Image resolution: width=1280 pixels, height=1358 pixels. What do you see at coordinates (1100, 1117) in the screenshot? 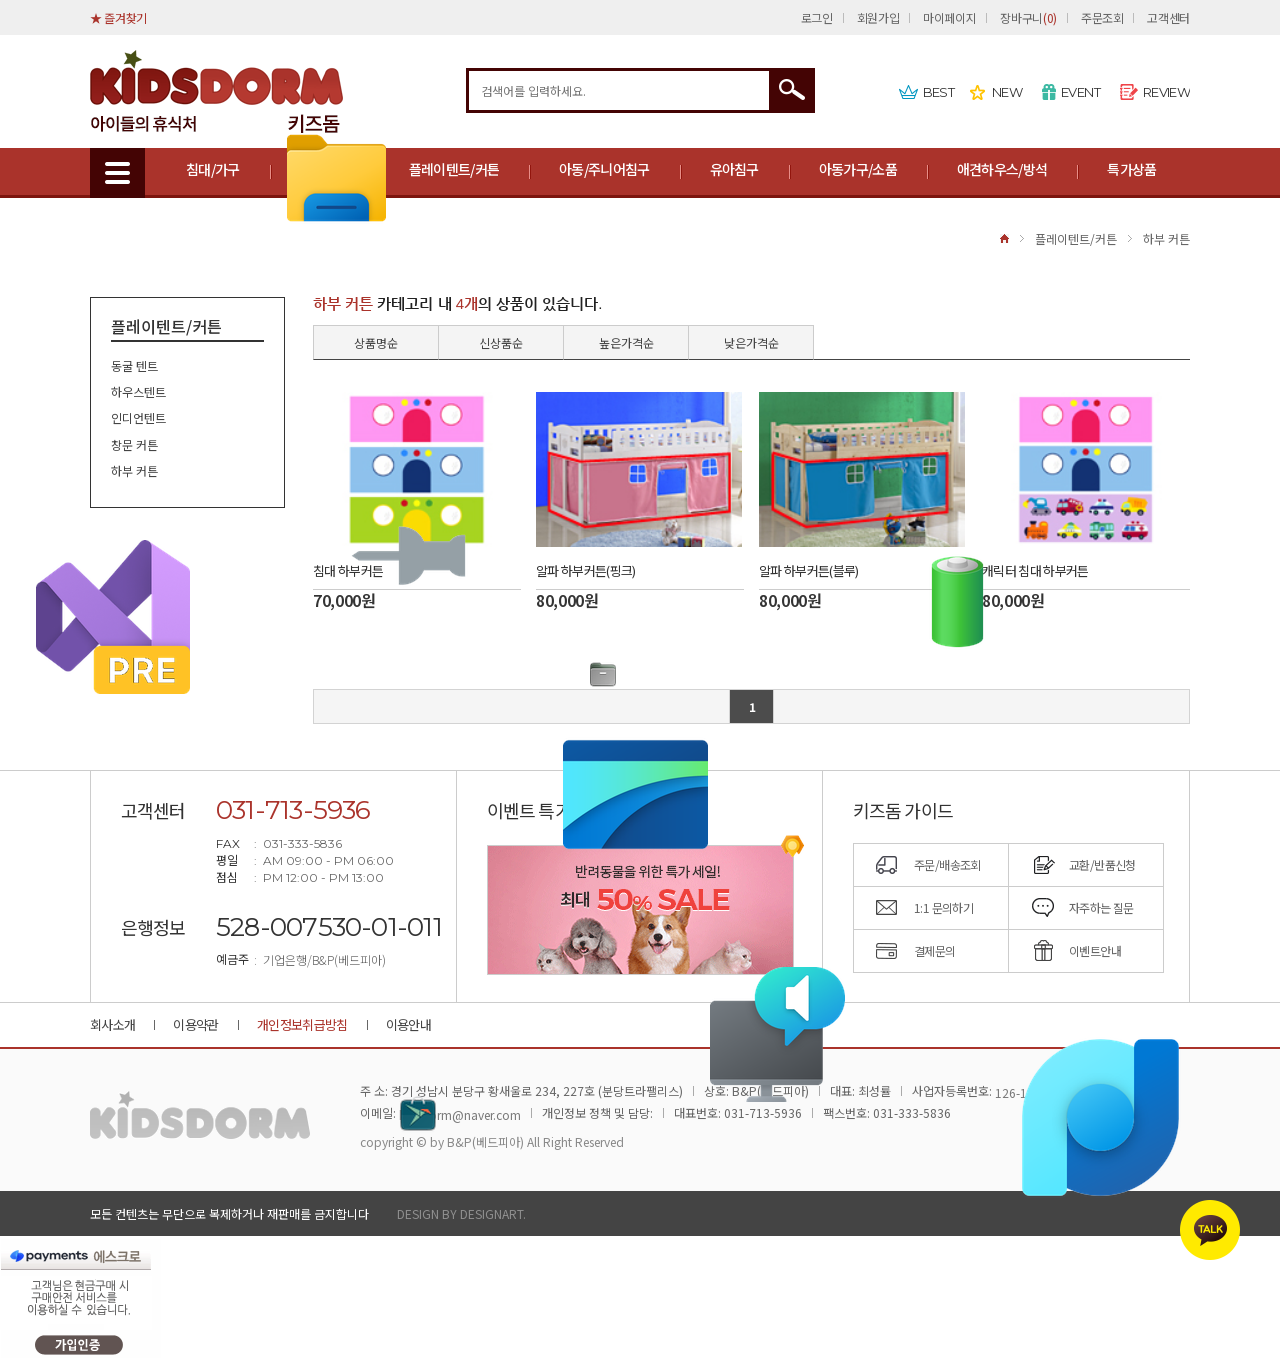
I see `open the TalentOnboard application` at bounding box center [1100, 1117].